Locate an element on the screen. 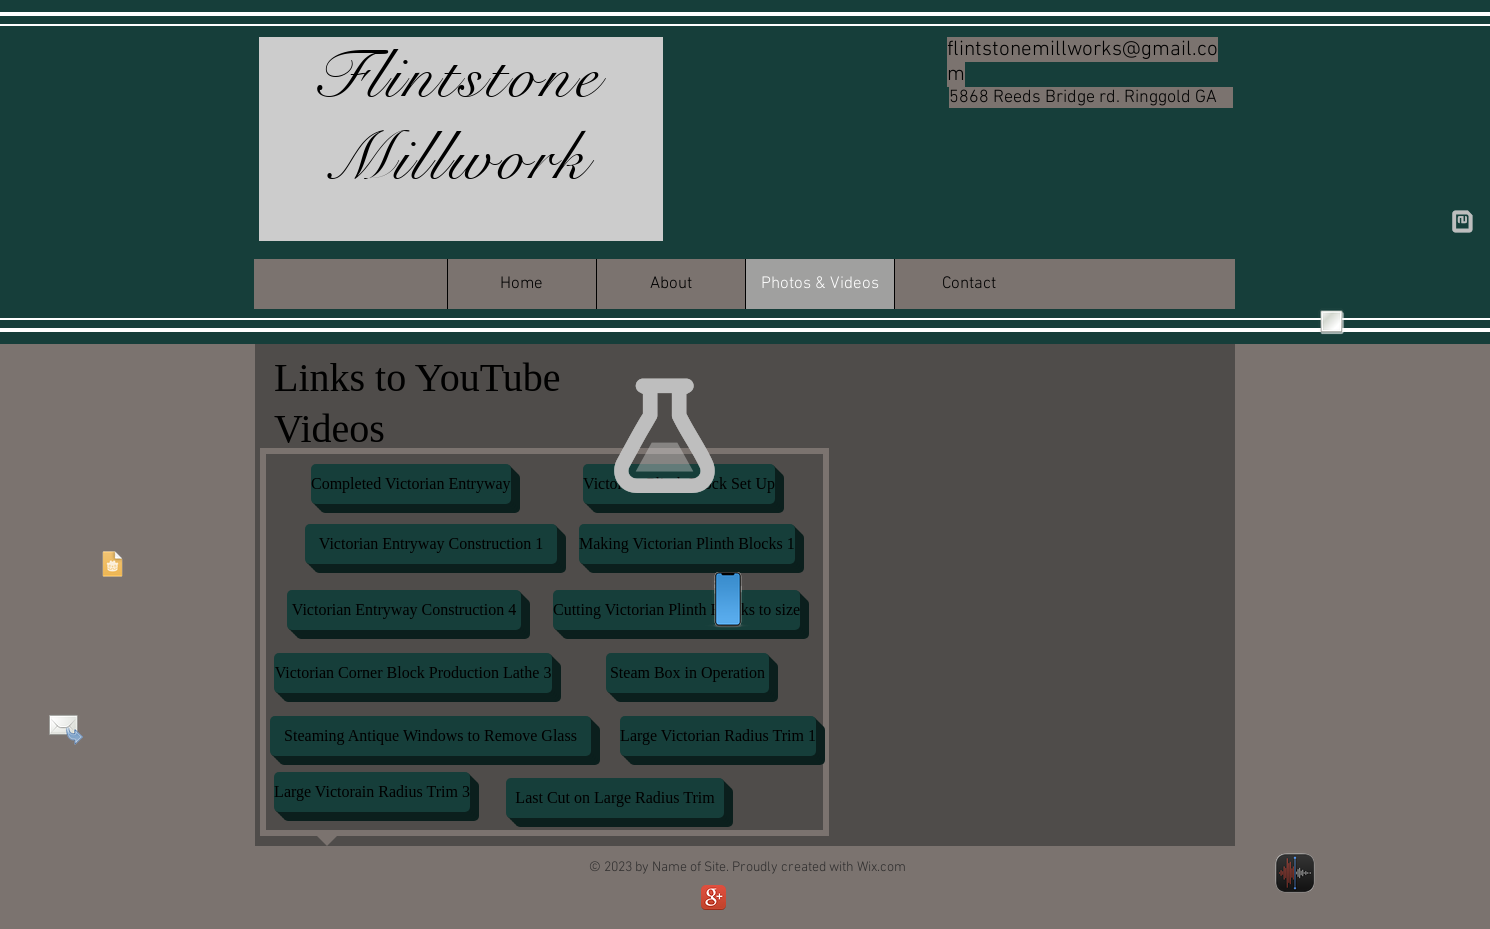 This screenshot has width=1490, height=929. view connected iPhone device is located at coordinates (728, 600).